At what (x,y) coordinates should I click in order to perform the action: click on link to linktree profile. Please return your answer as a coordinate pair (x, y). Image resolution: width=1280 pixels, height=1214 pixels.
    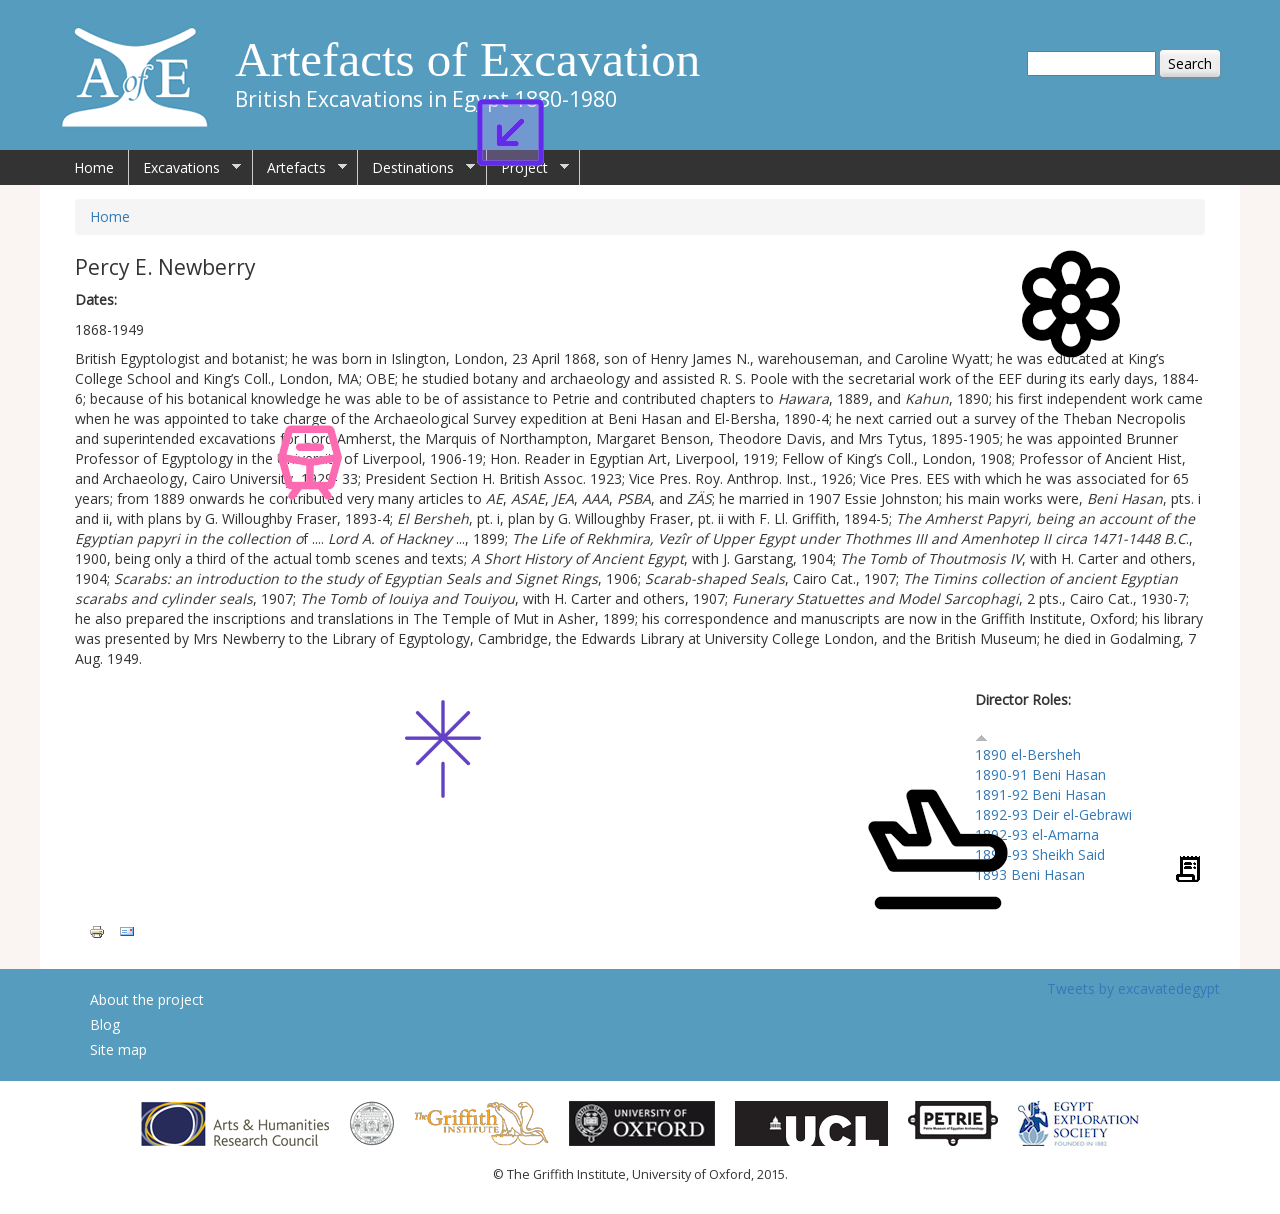
    Looking at the image, I should click on (443, 749).